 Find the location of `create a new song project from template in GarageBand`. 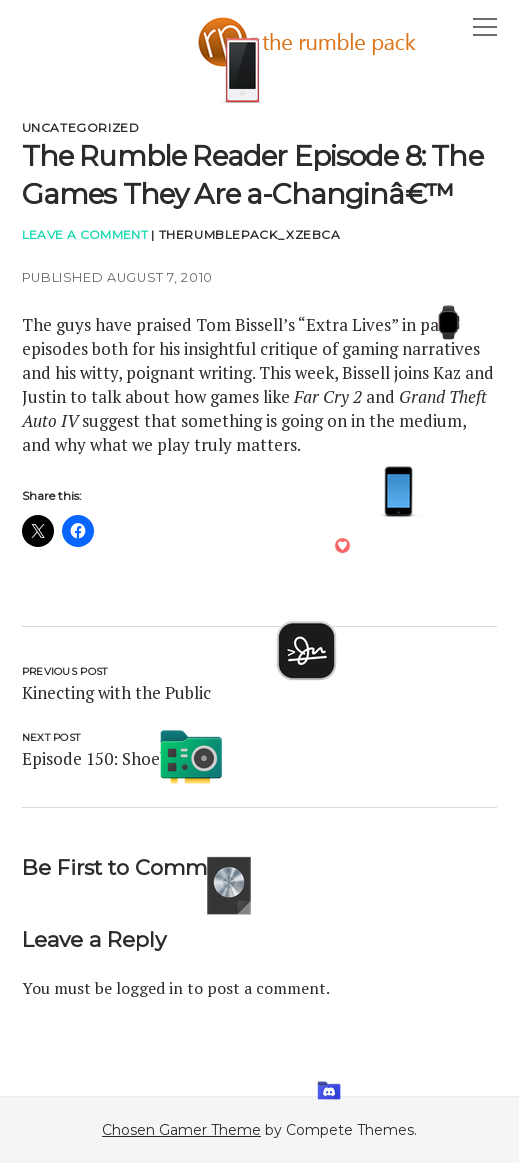

create a new song project from template in GarageBand is located at coordinates (229, 887).